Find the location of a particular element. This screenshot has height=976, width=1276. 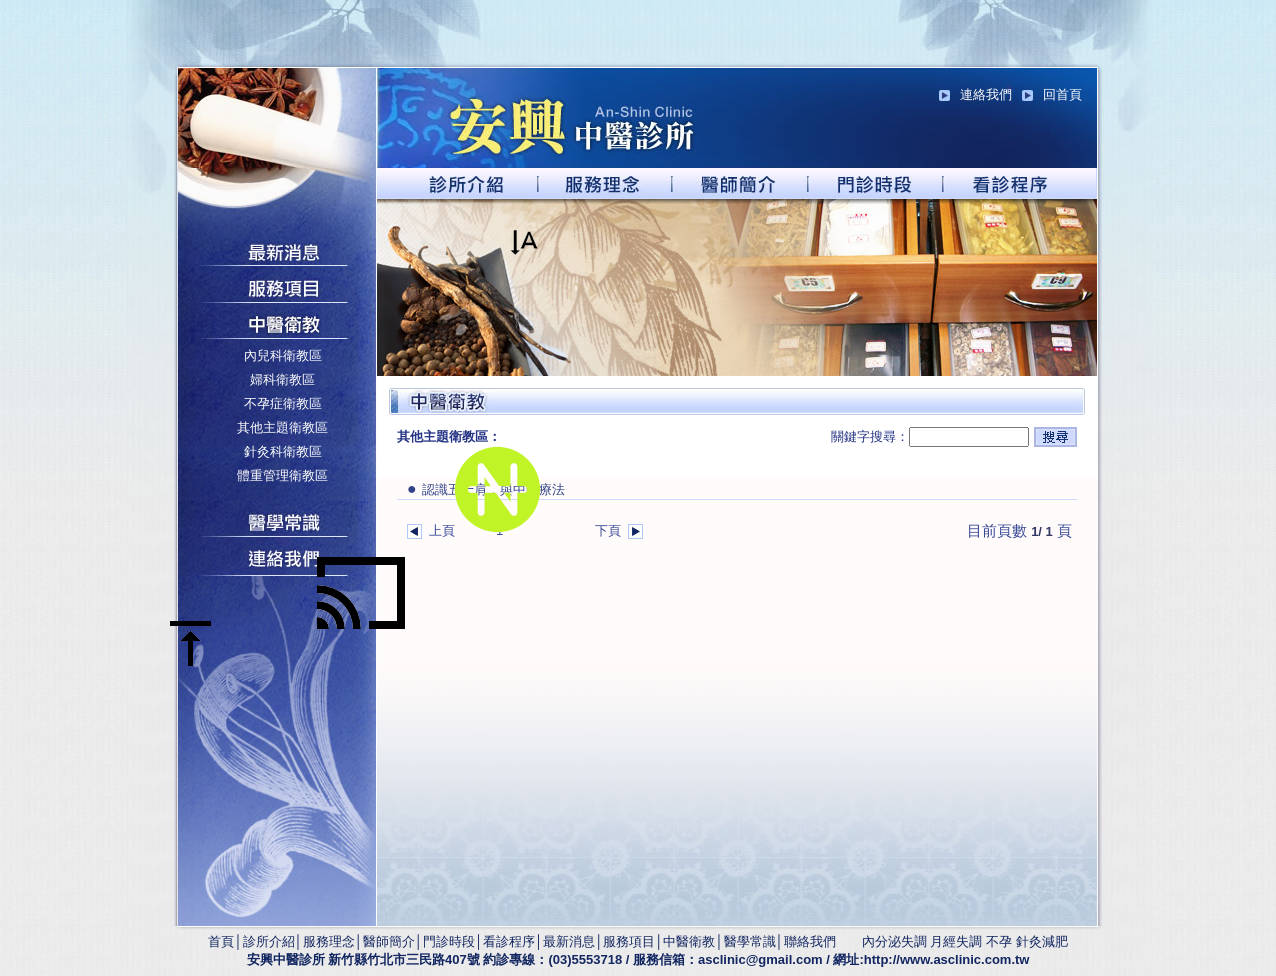

cast to a nearby device is located at coordinates (361, 593).